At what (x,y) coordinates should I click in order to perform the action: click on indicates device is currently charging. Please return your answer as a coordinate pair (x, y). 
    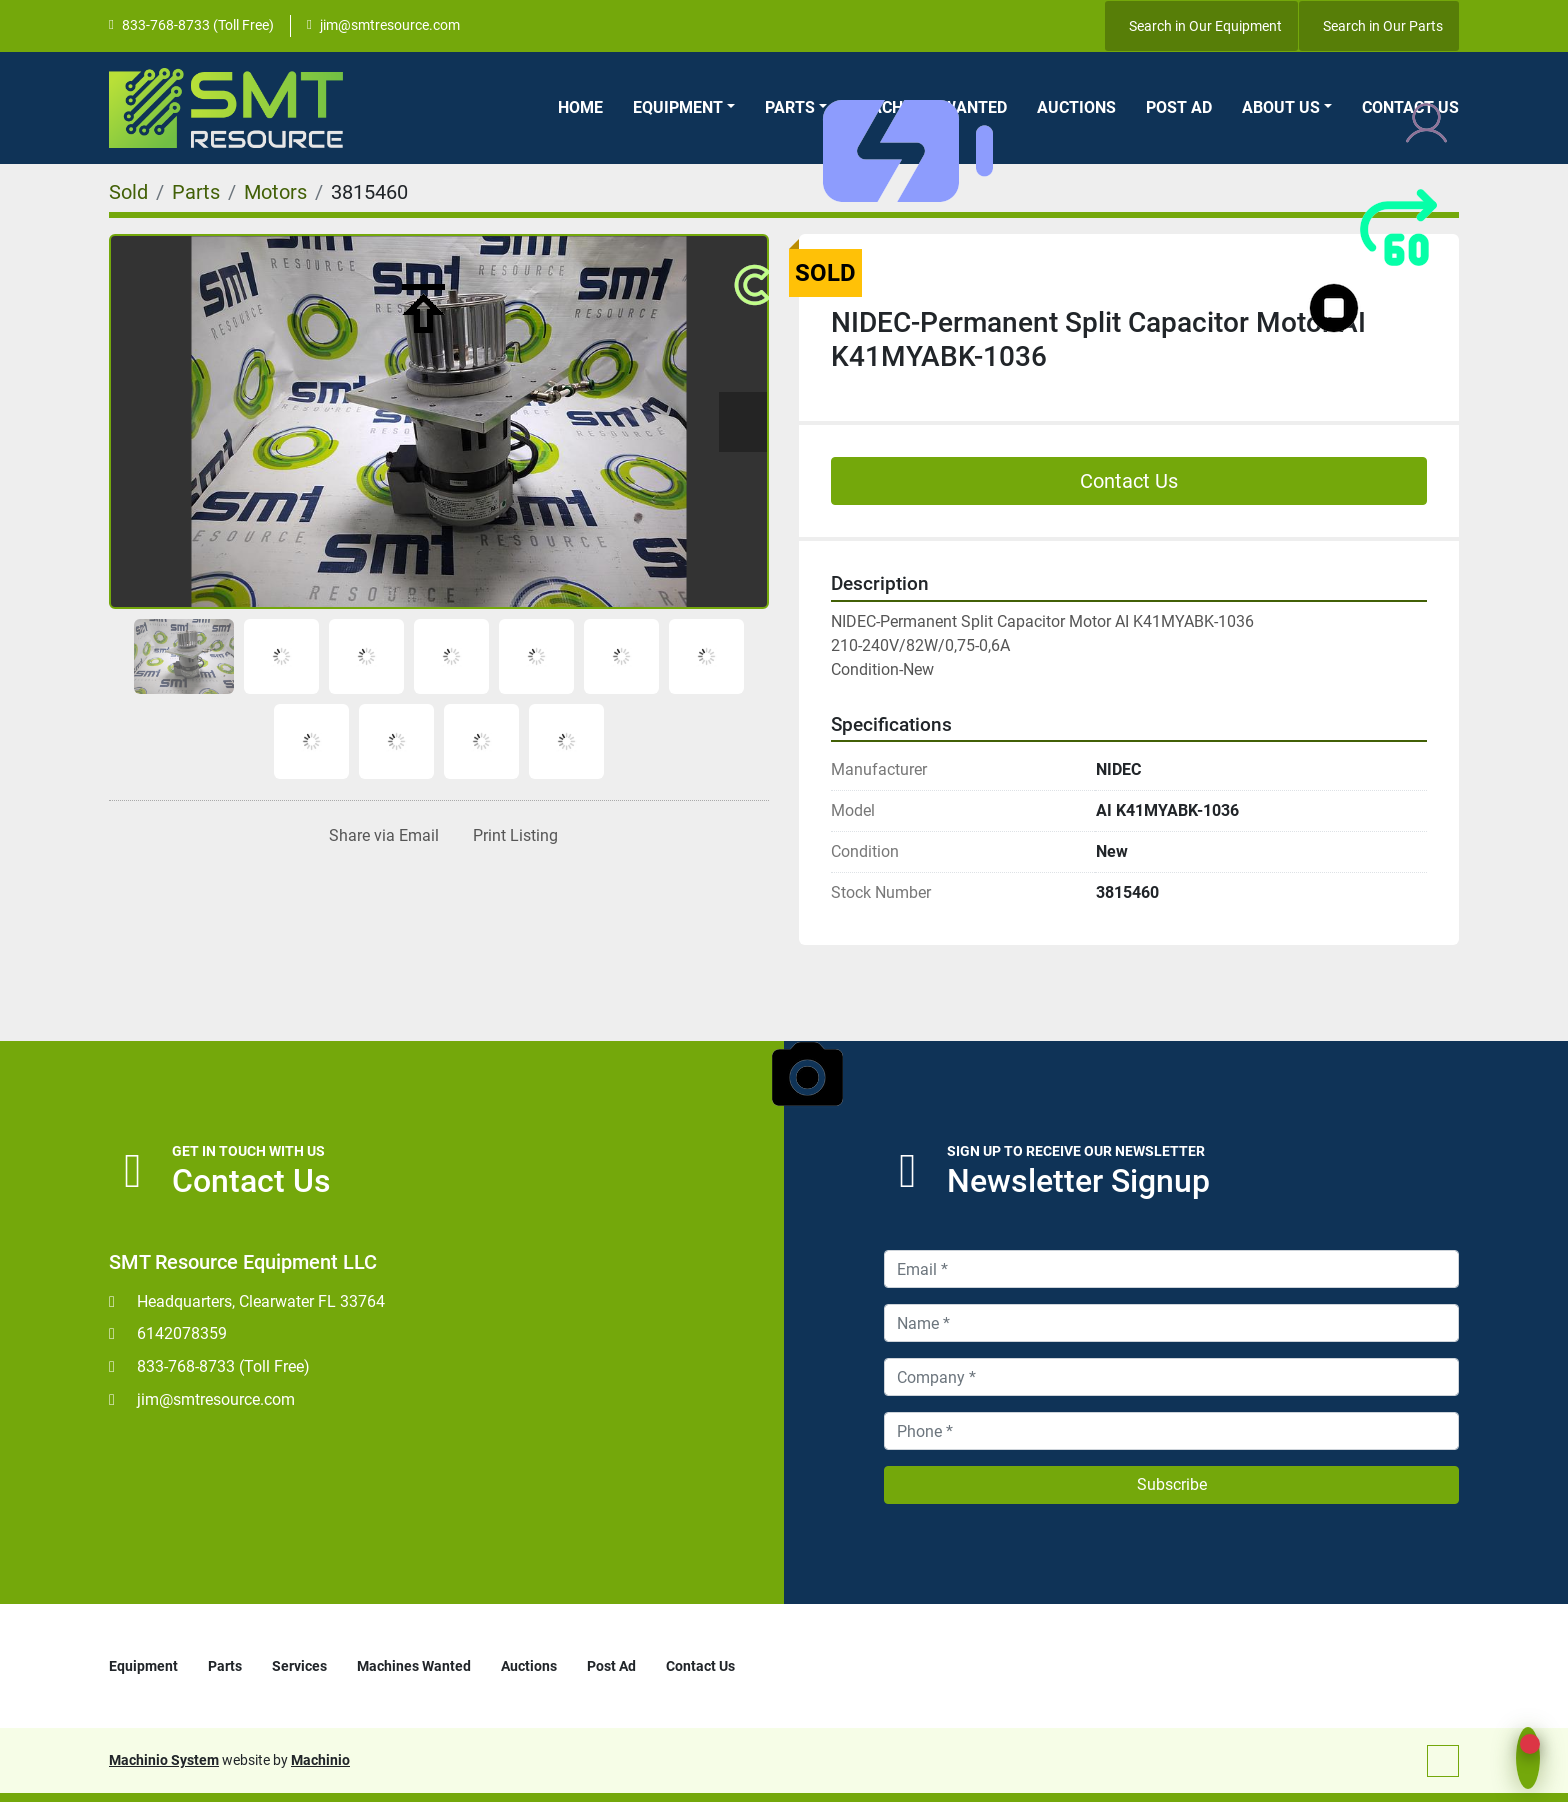
    Looking at the image, I should click on (908, 151).